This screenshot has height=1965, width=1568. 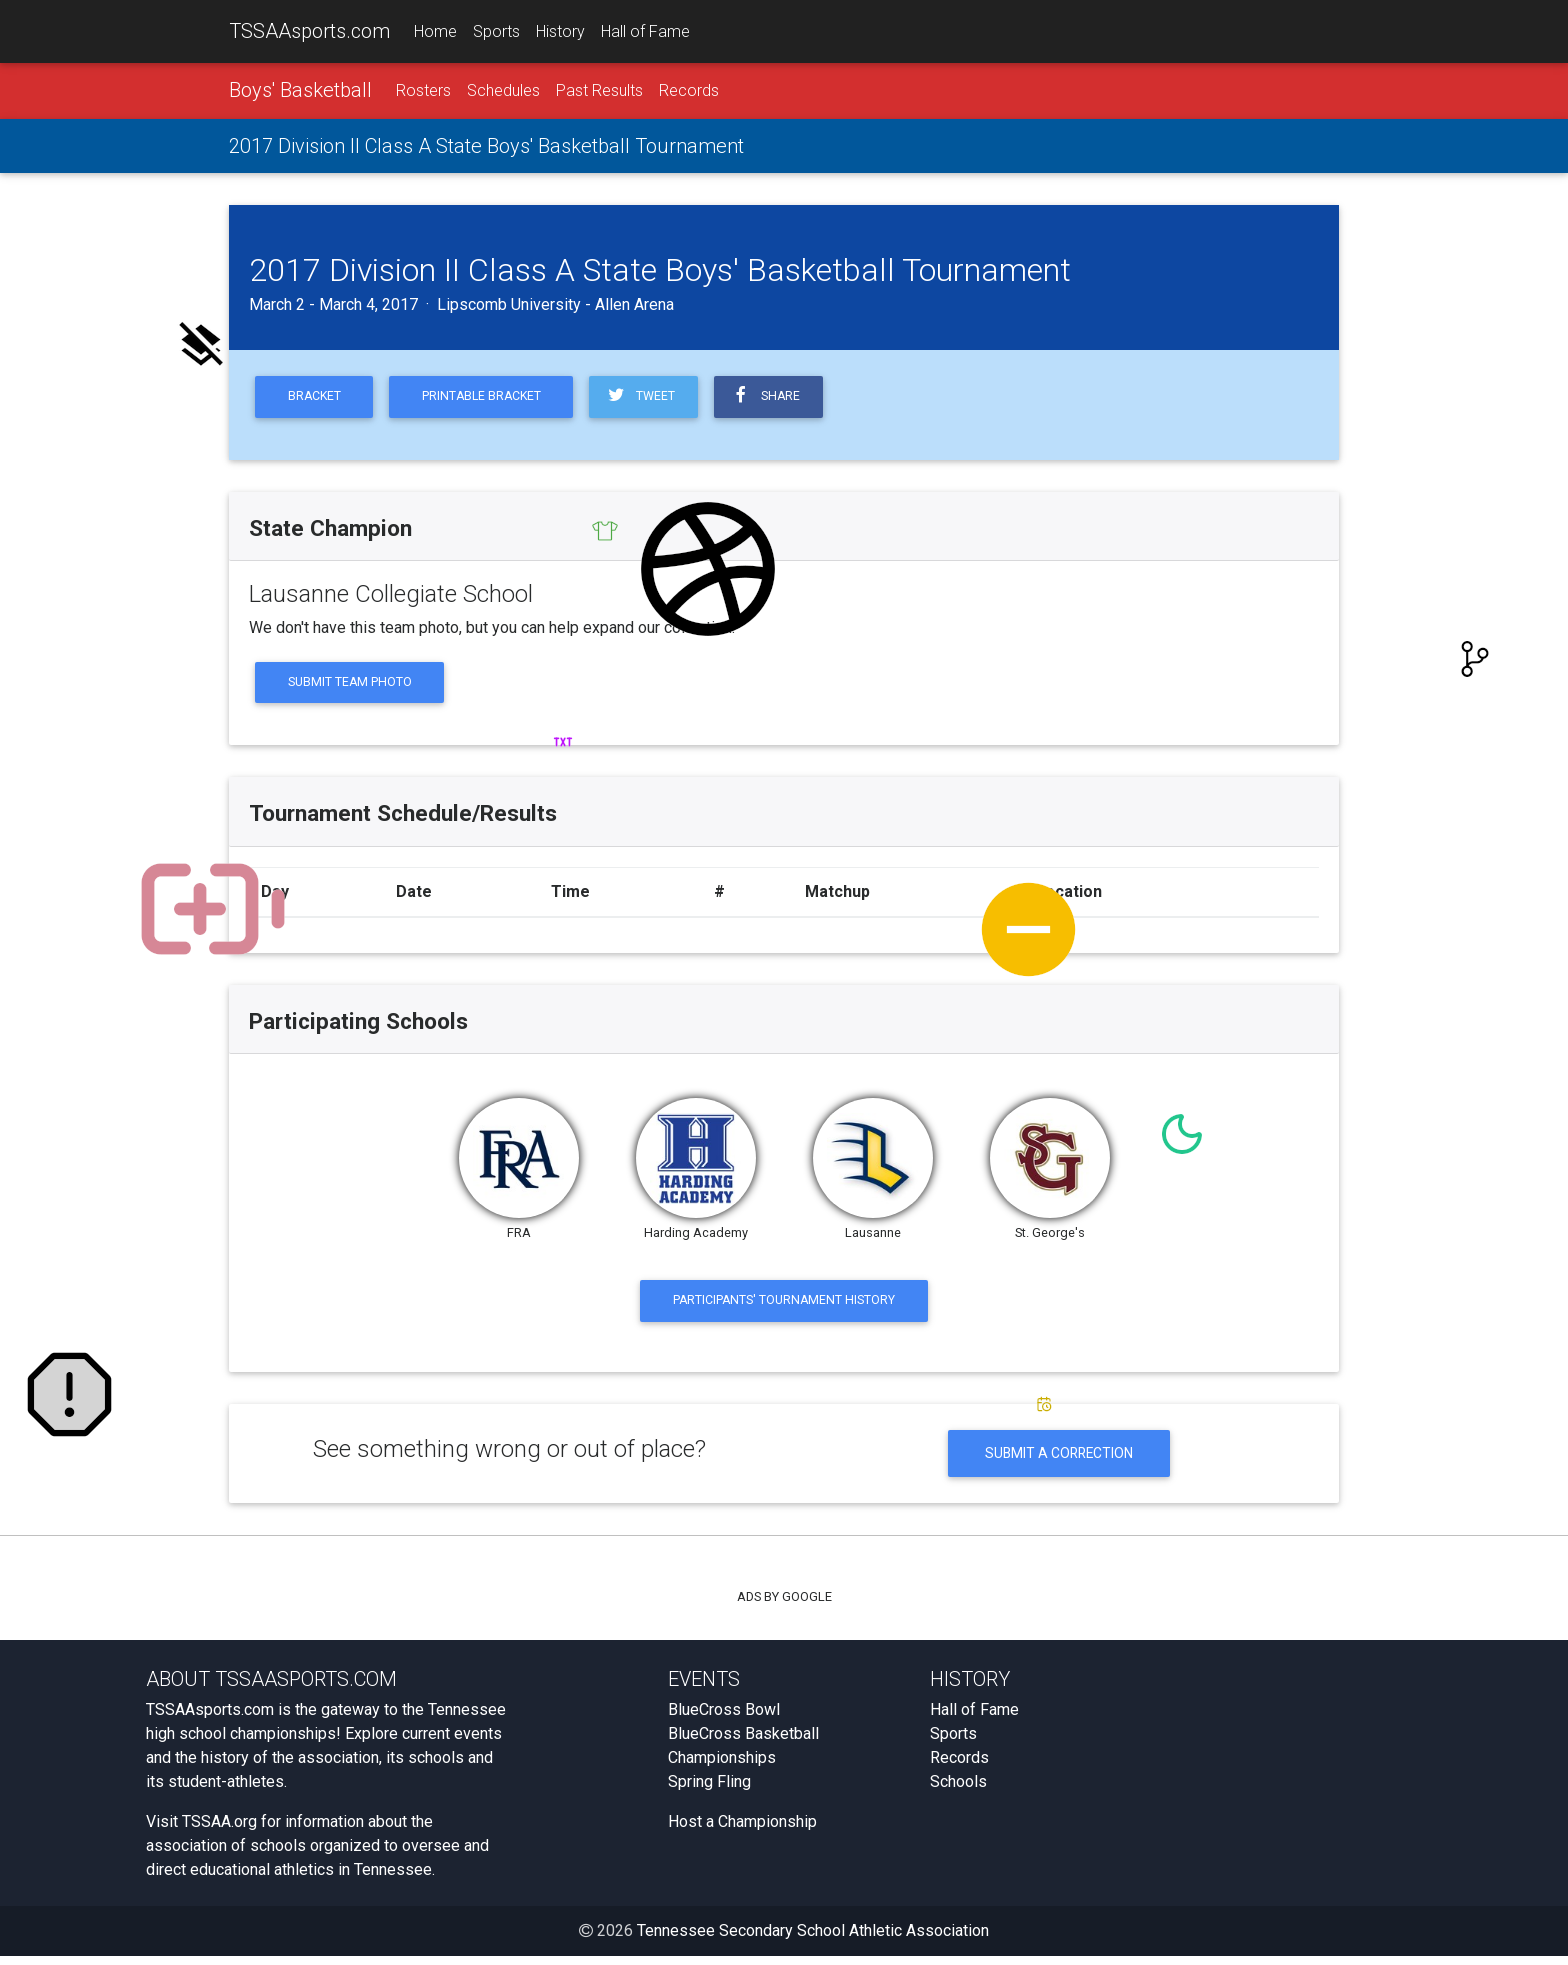 What do you see at coordinates (563, 742) in the screenshot?
I see `indicates a plain text file format` at bounding box center [563, 742].